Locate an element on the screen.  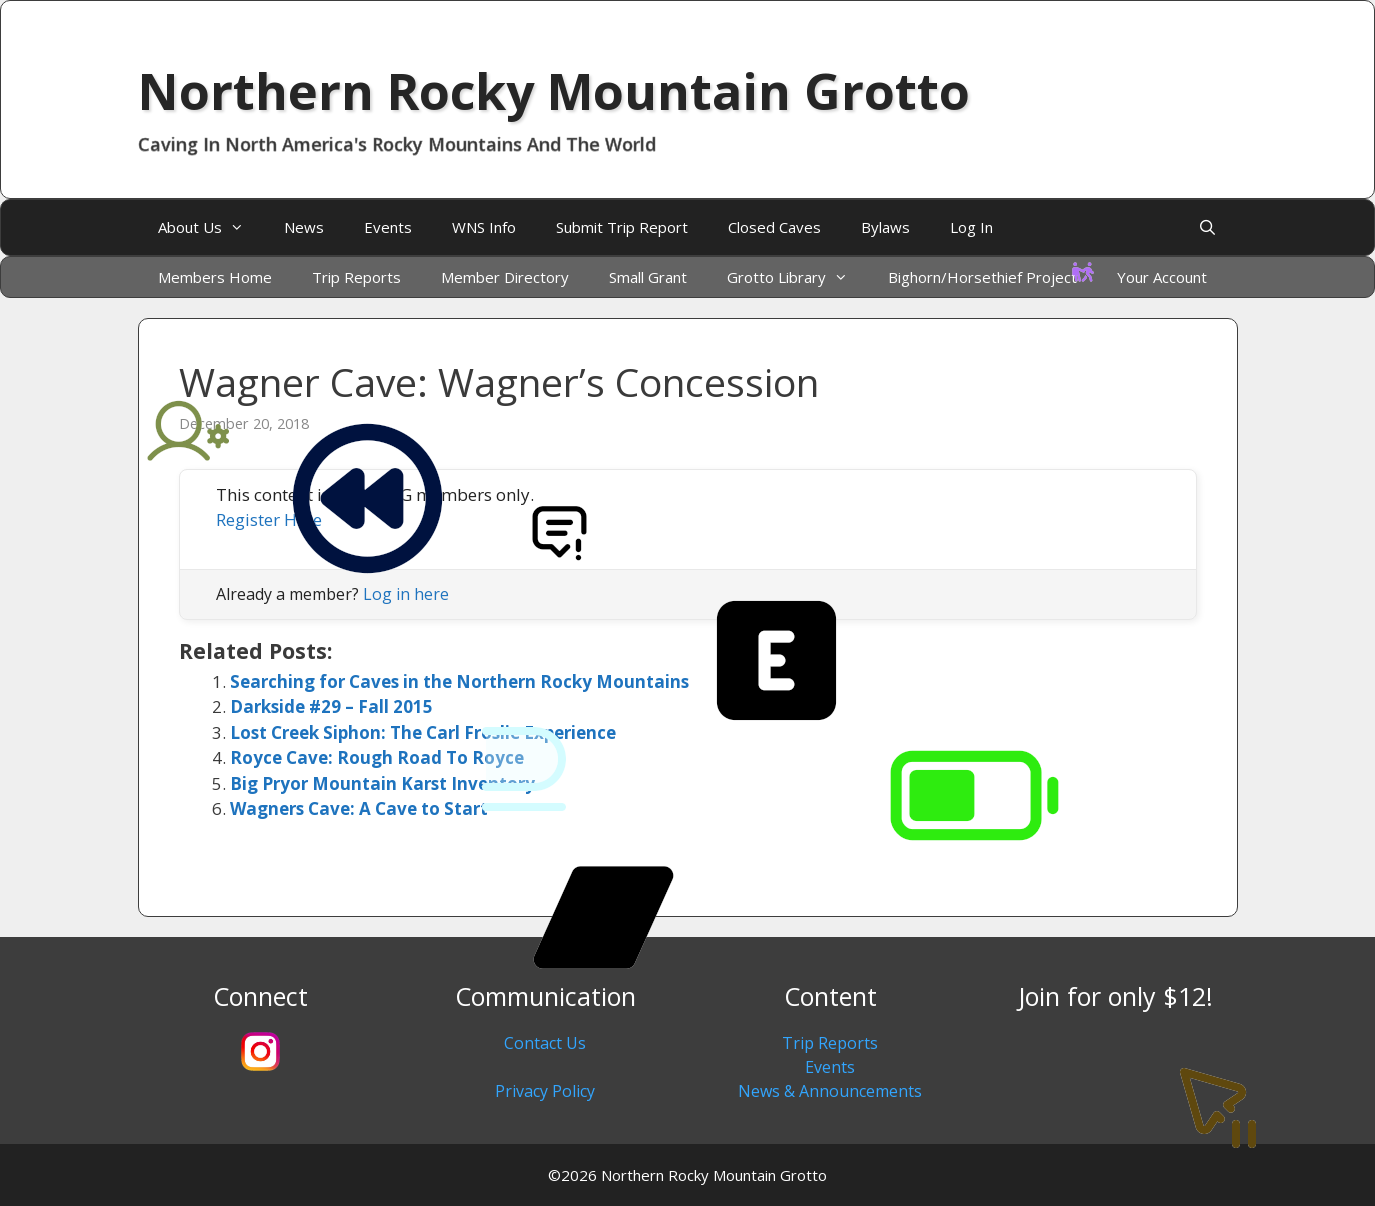
represents a mathematical superset relationship is located at coordinates (522, 771).